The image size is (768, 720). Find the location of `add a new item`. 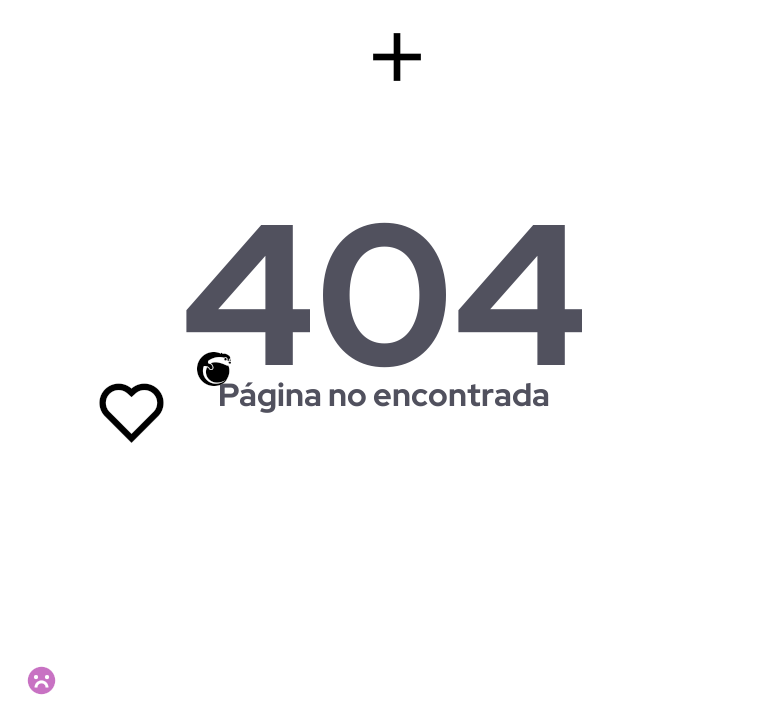

add a new item is located at coordinates (397, 57).